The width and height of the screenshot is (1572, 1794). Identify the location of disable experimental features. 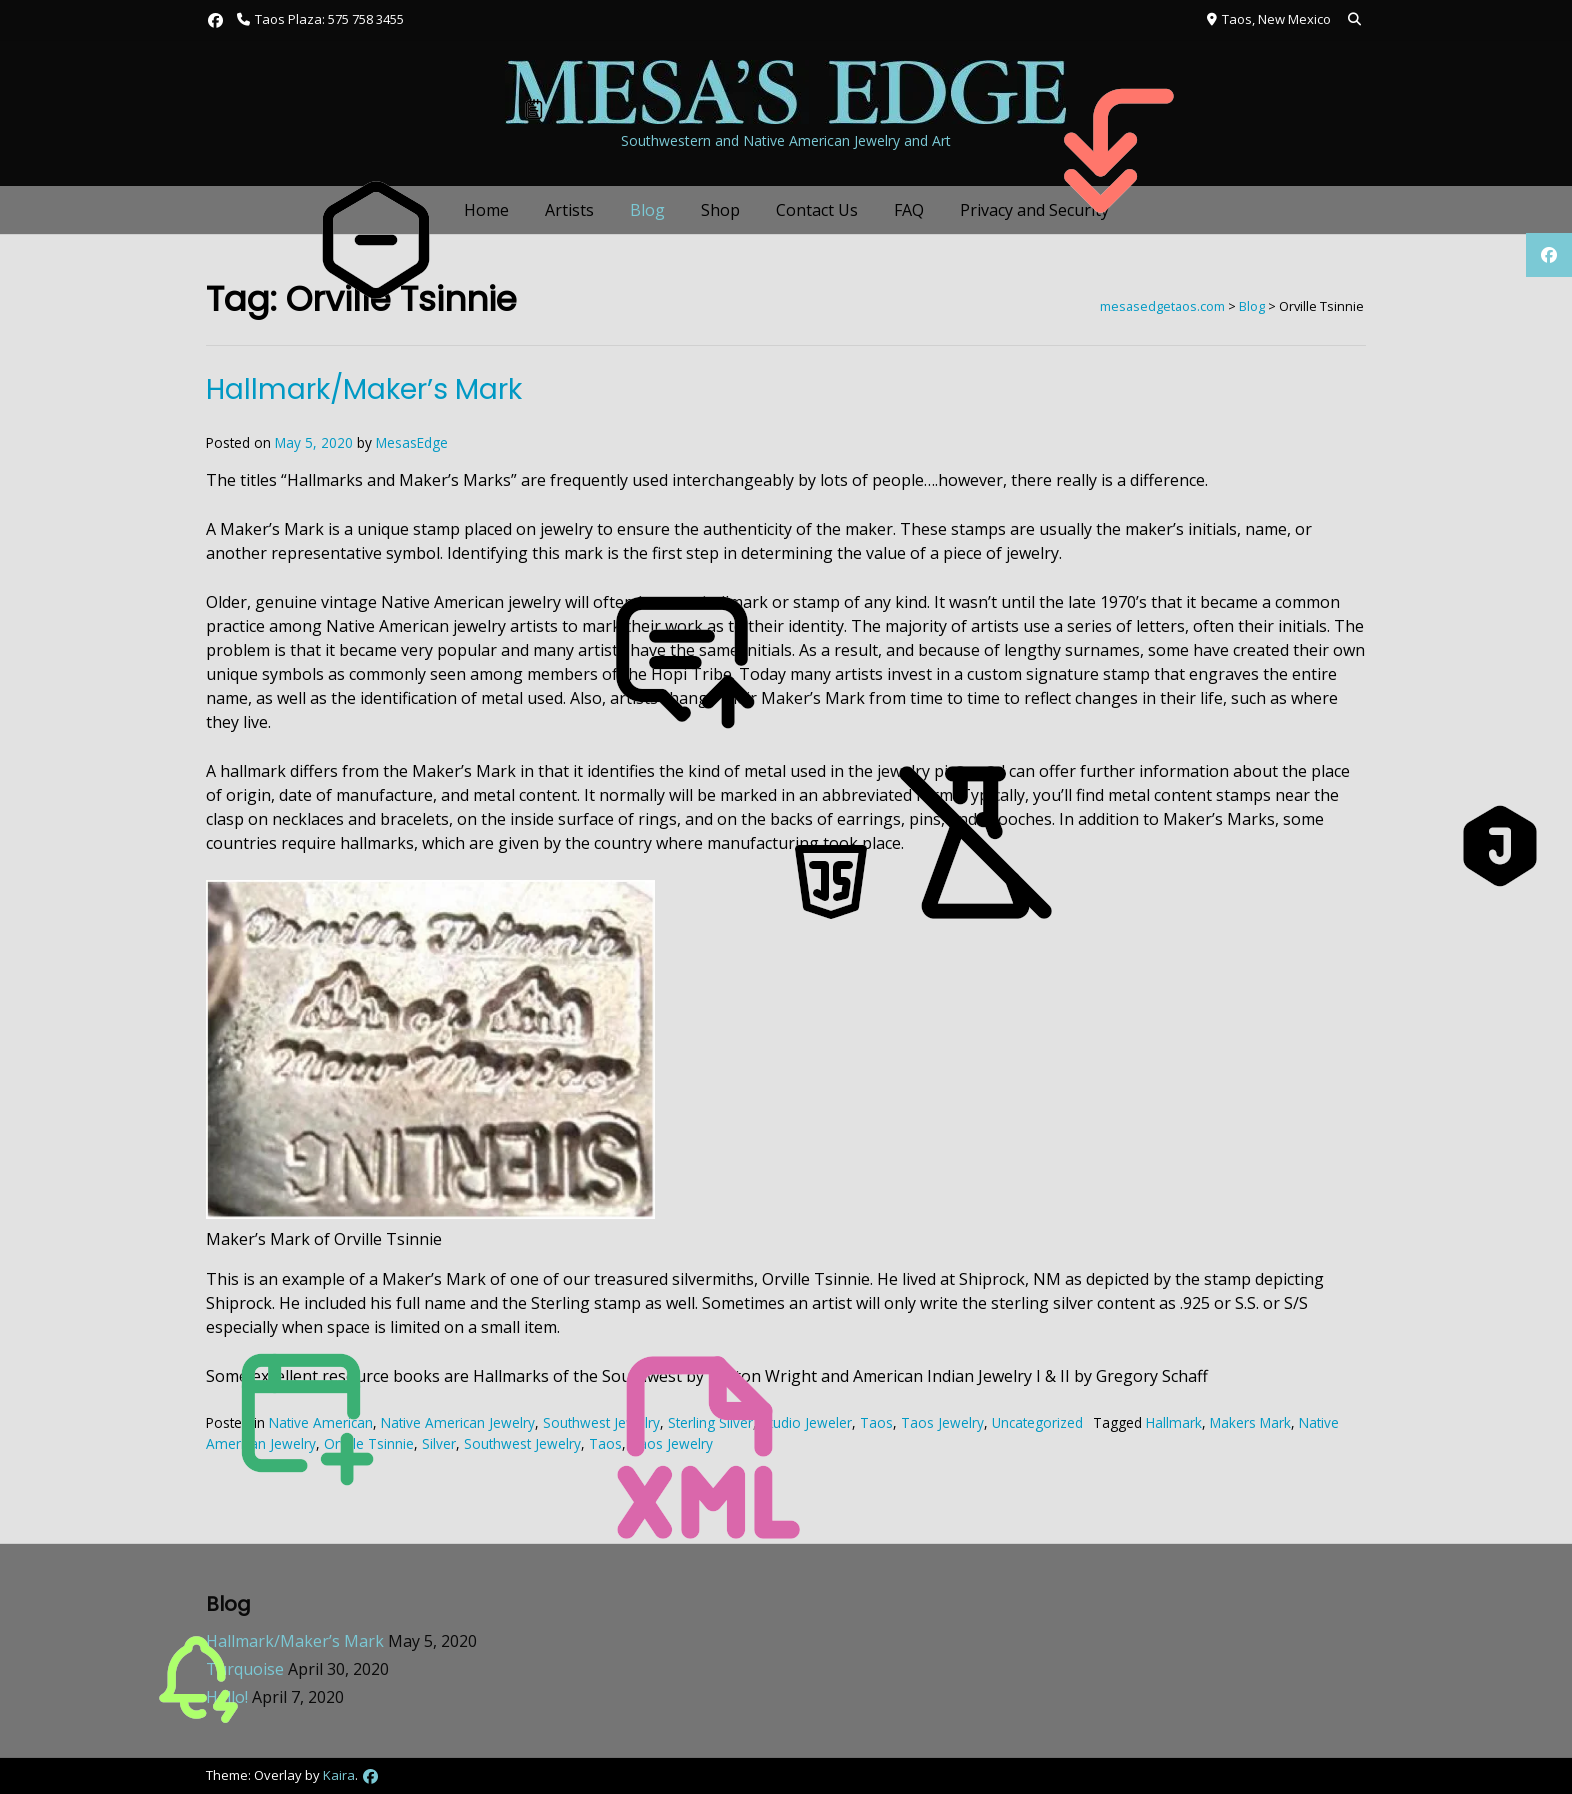
(975, 842).